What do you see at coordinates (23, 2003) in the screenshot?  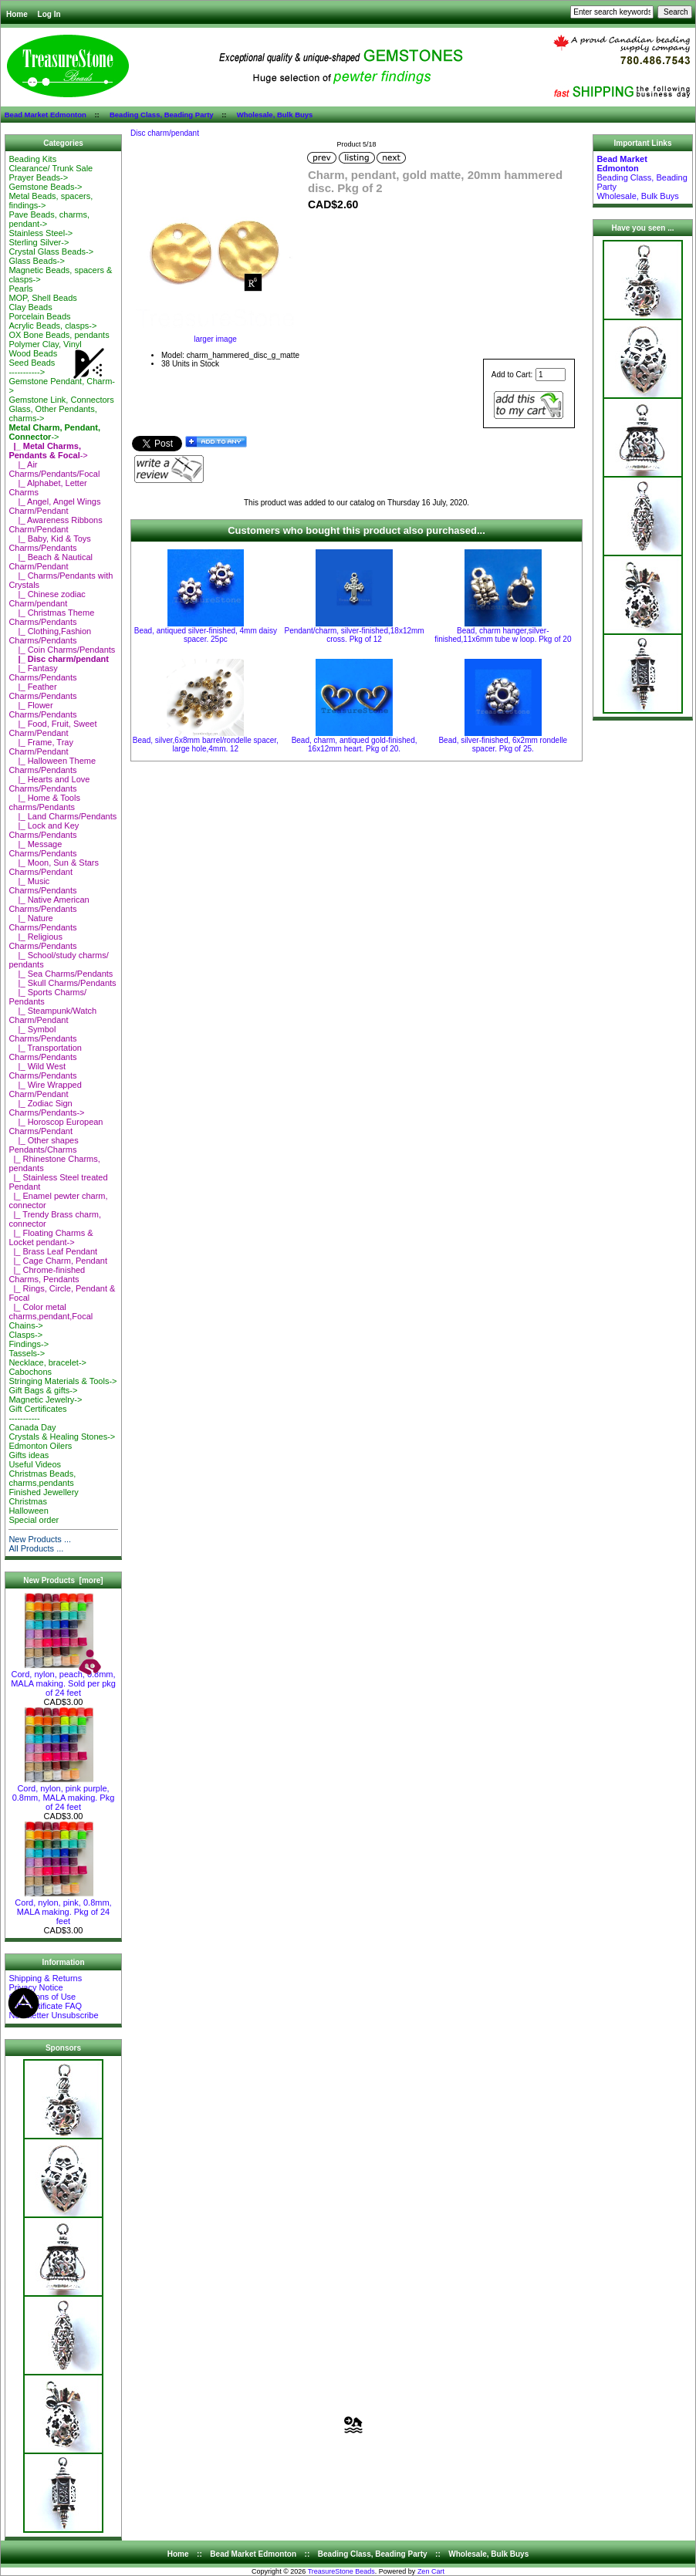 I see `app.net (adn) logo` at bounding box center [23, 2003].